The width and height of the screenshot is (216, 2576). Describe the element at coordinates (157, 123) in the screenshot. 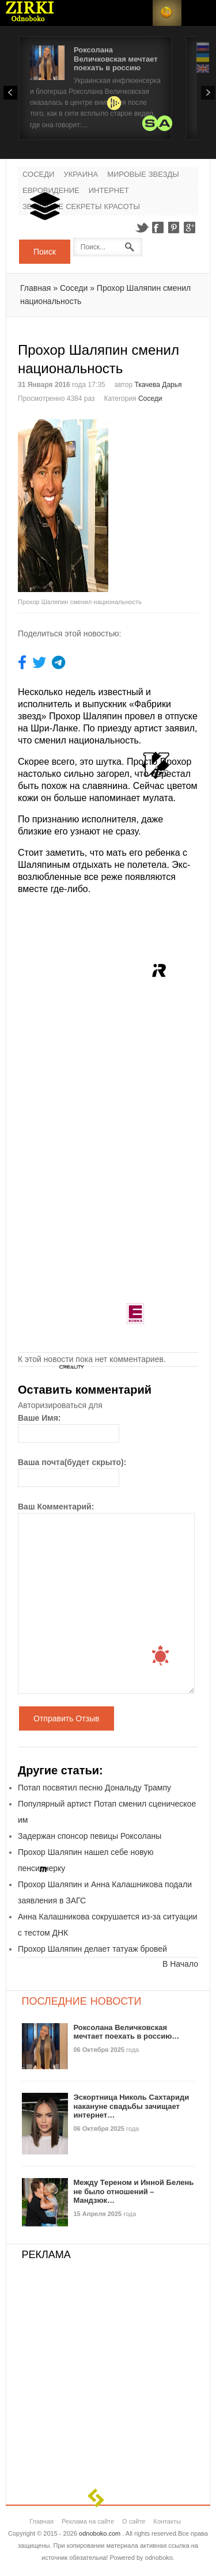

I see `Sabancı Holding company logo` at that location.